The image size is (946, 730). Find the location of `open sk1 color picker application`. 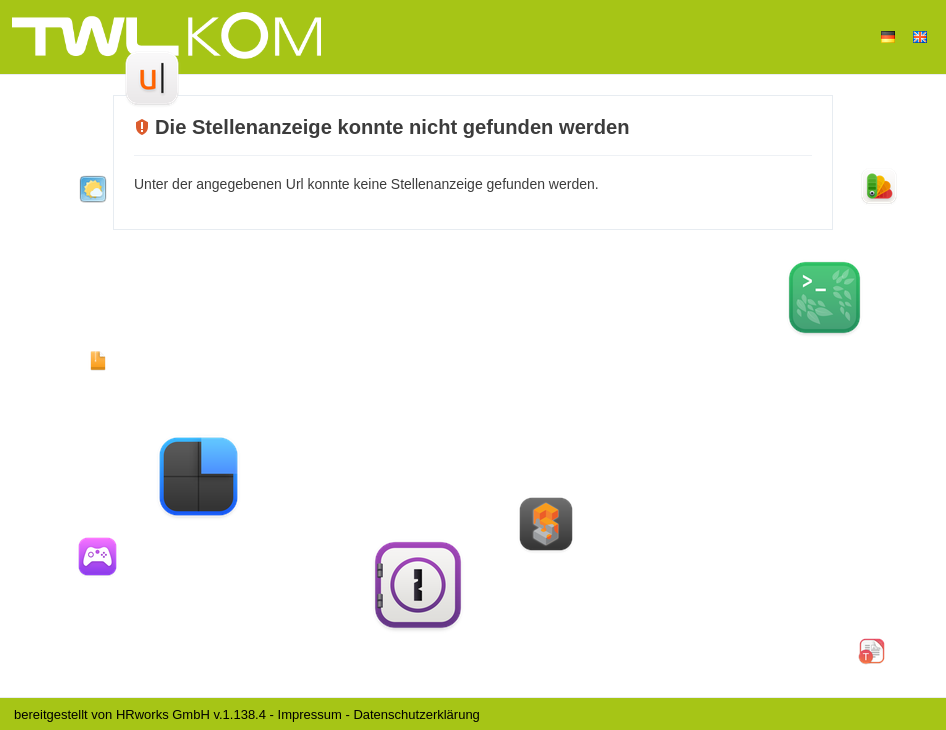

open sk1 color picker application is located at coordinates (879, 186).